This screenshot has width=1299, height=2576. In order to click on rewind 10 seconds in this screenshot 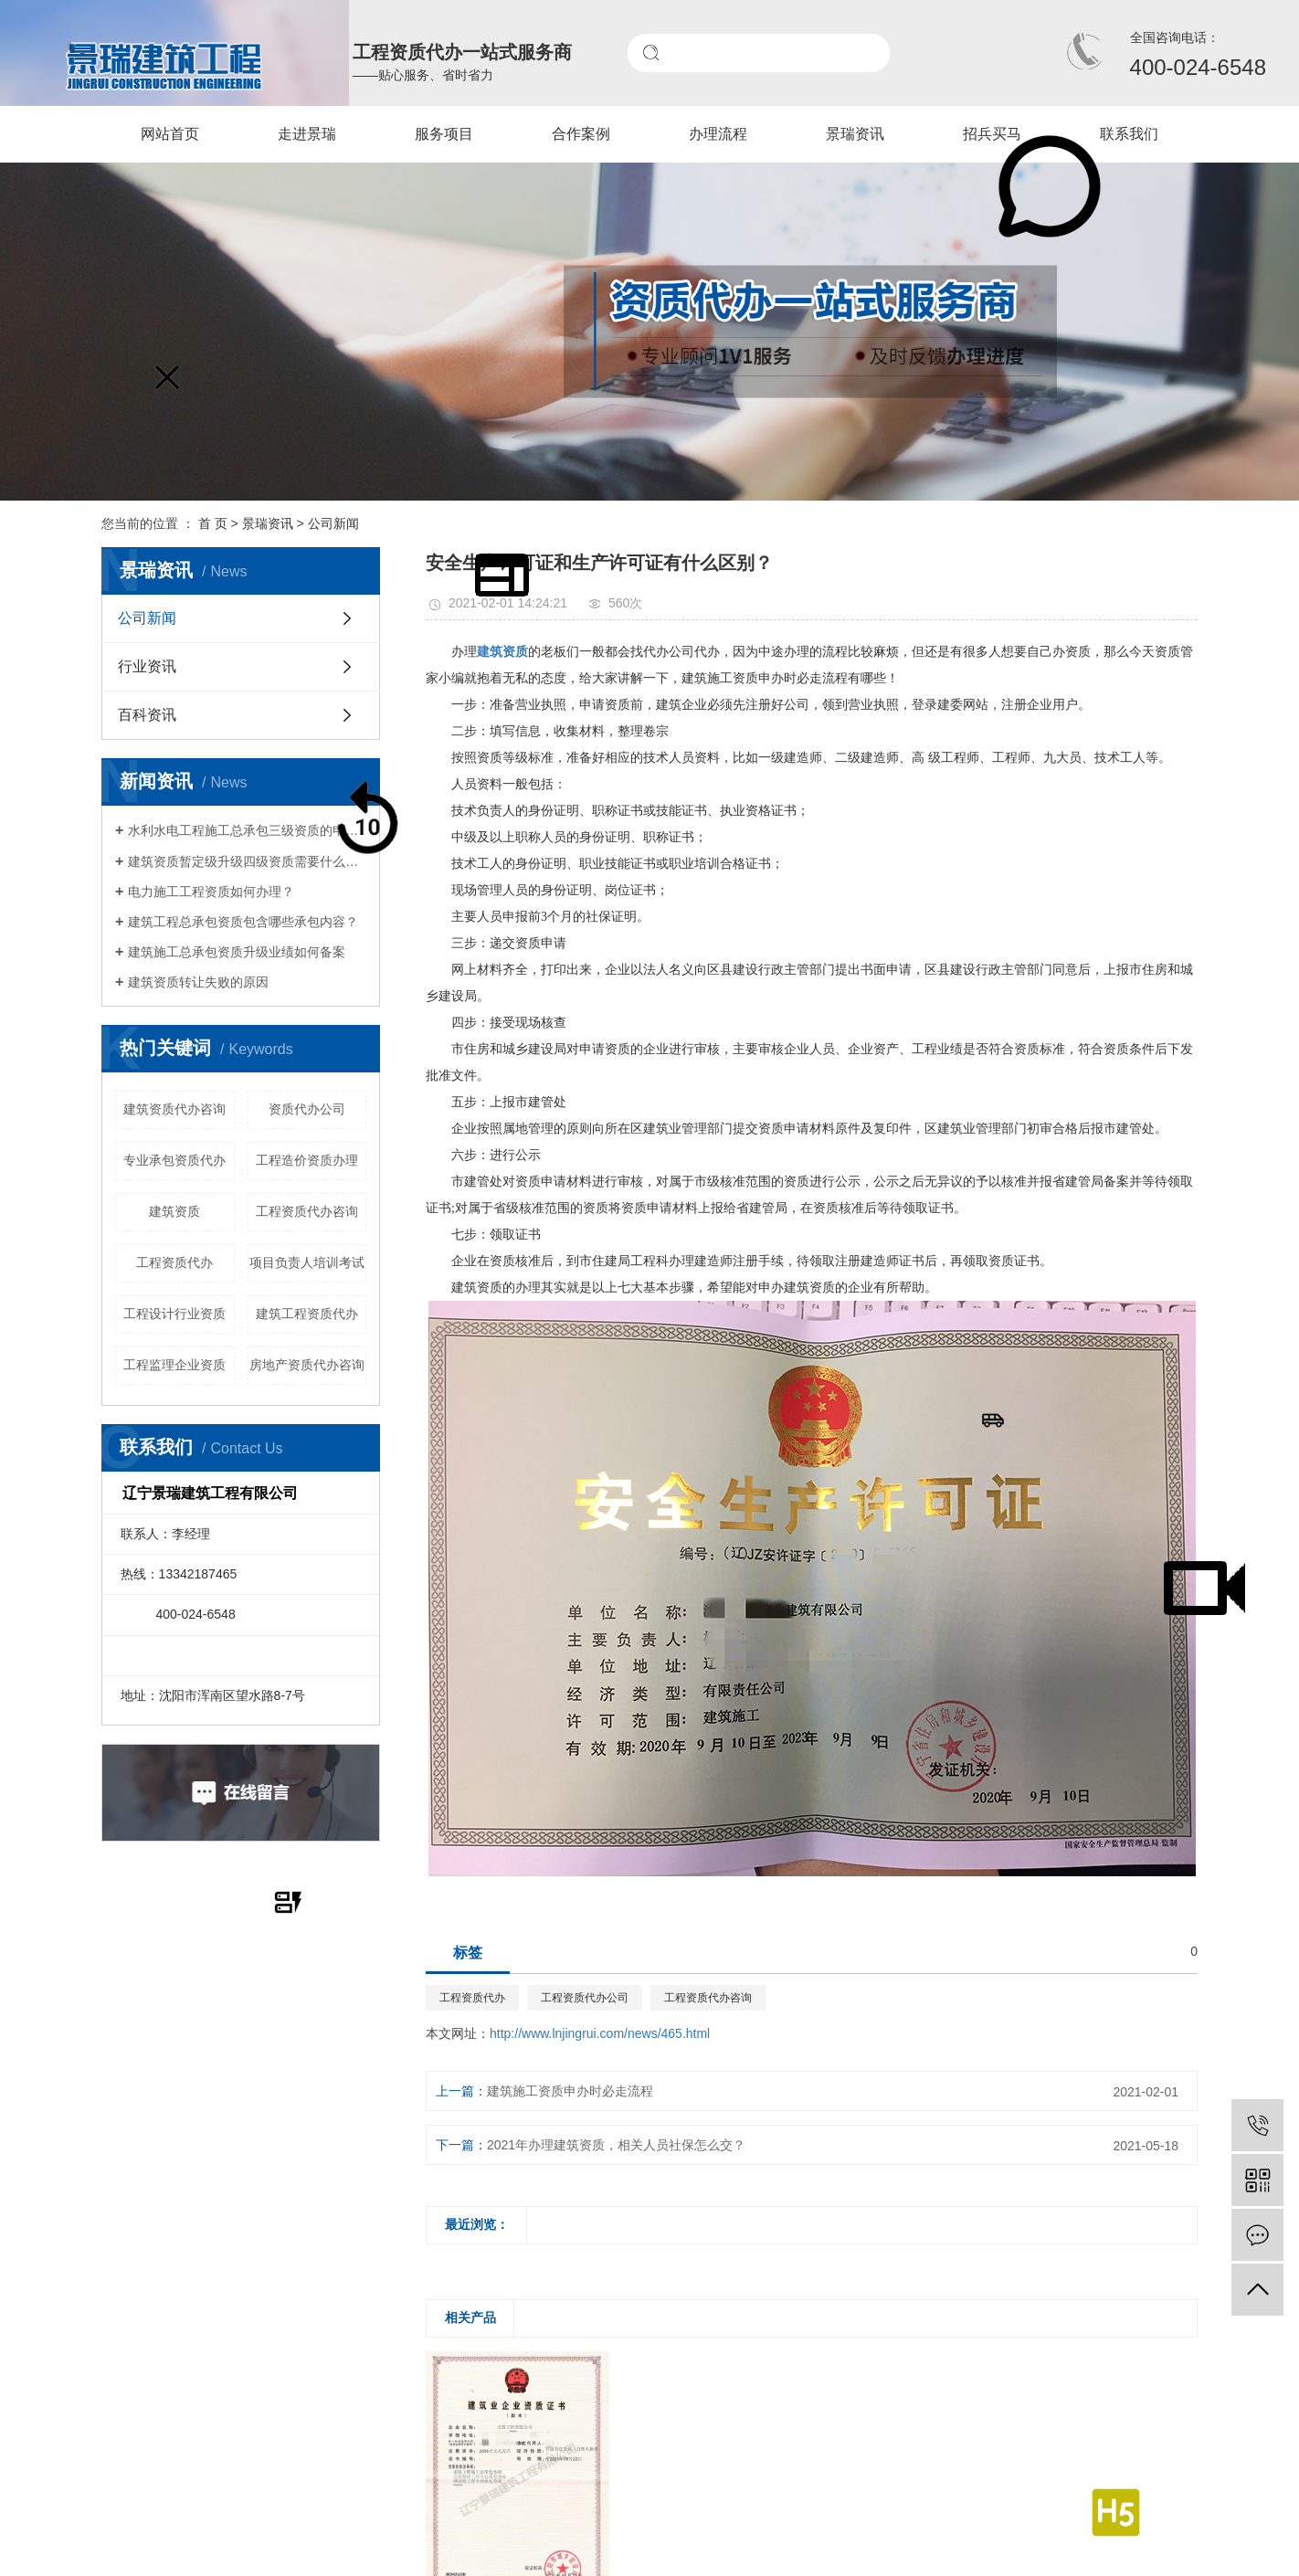, I will do `click(367, 819)`.